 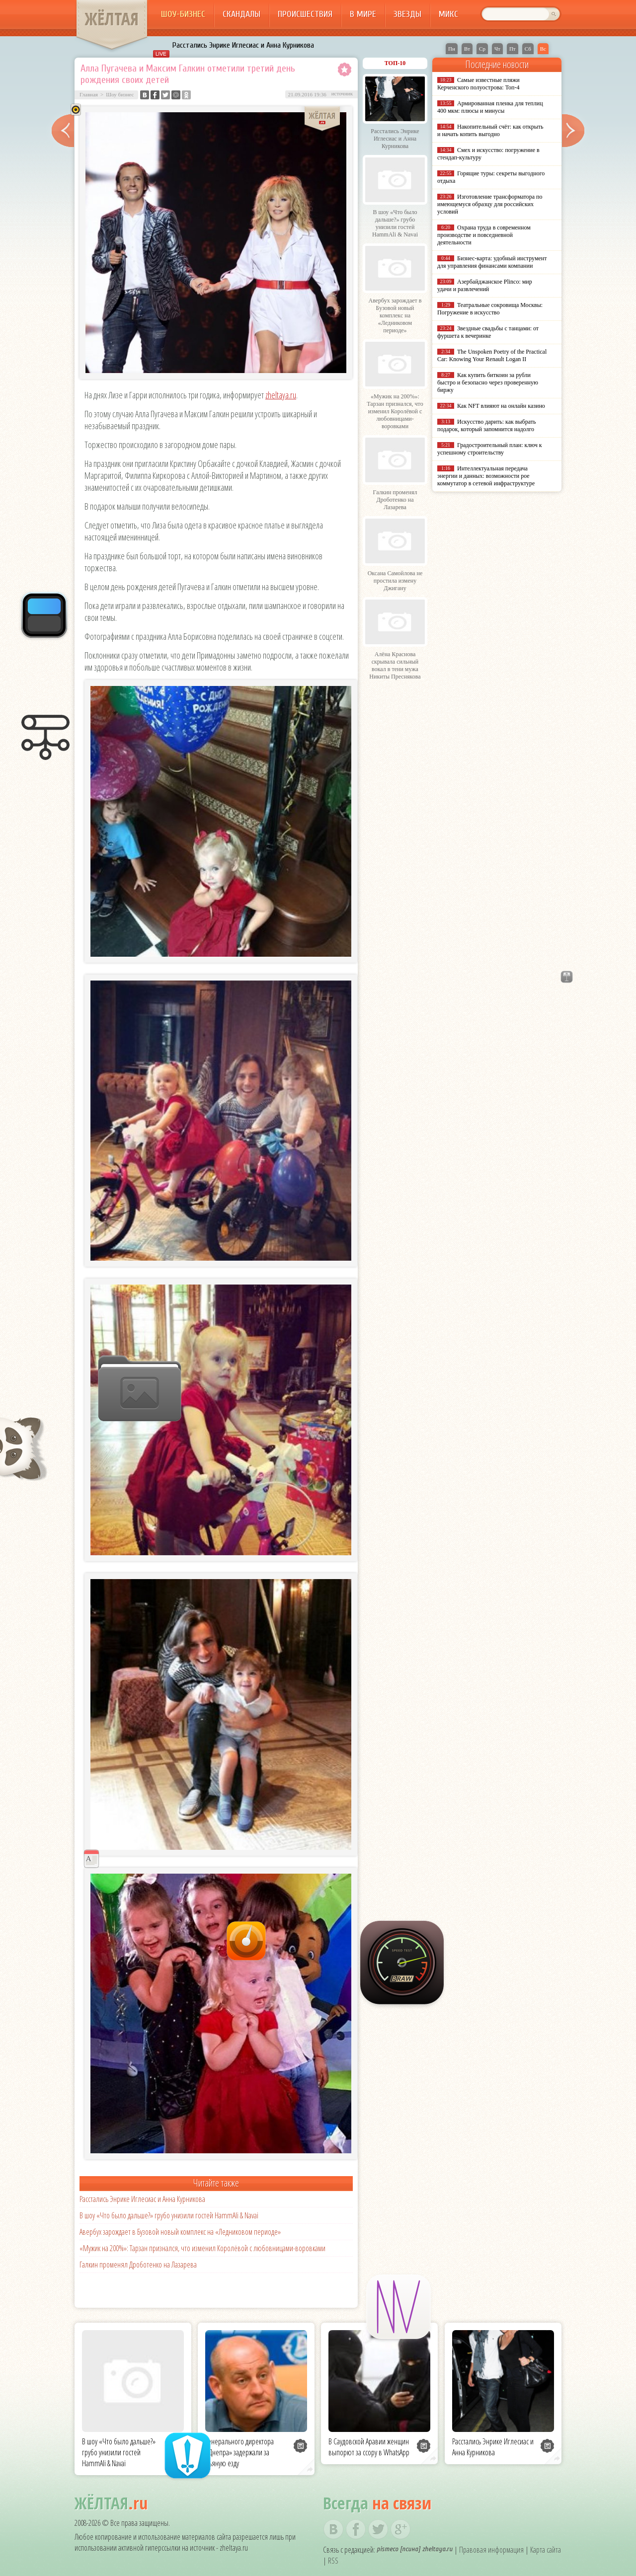 I want to click on configure network proxy settings, so click(x=45, y=736).